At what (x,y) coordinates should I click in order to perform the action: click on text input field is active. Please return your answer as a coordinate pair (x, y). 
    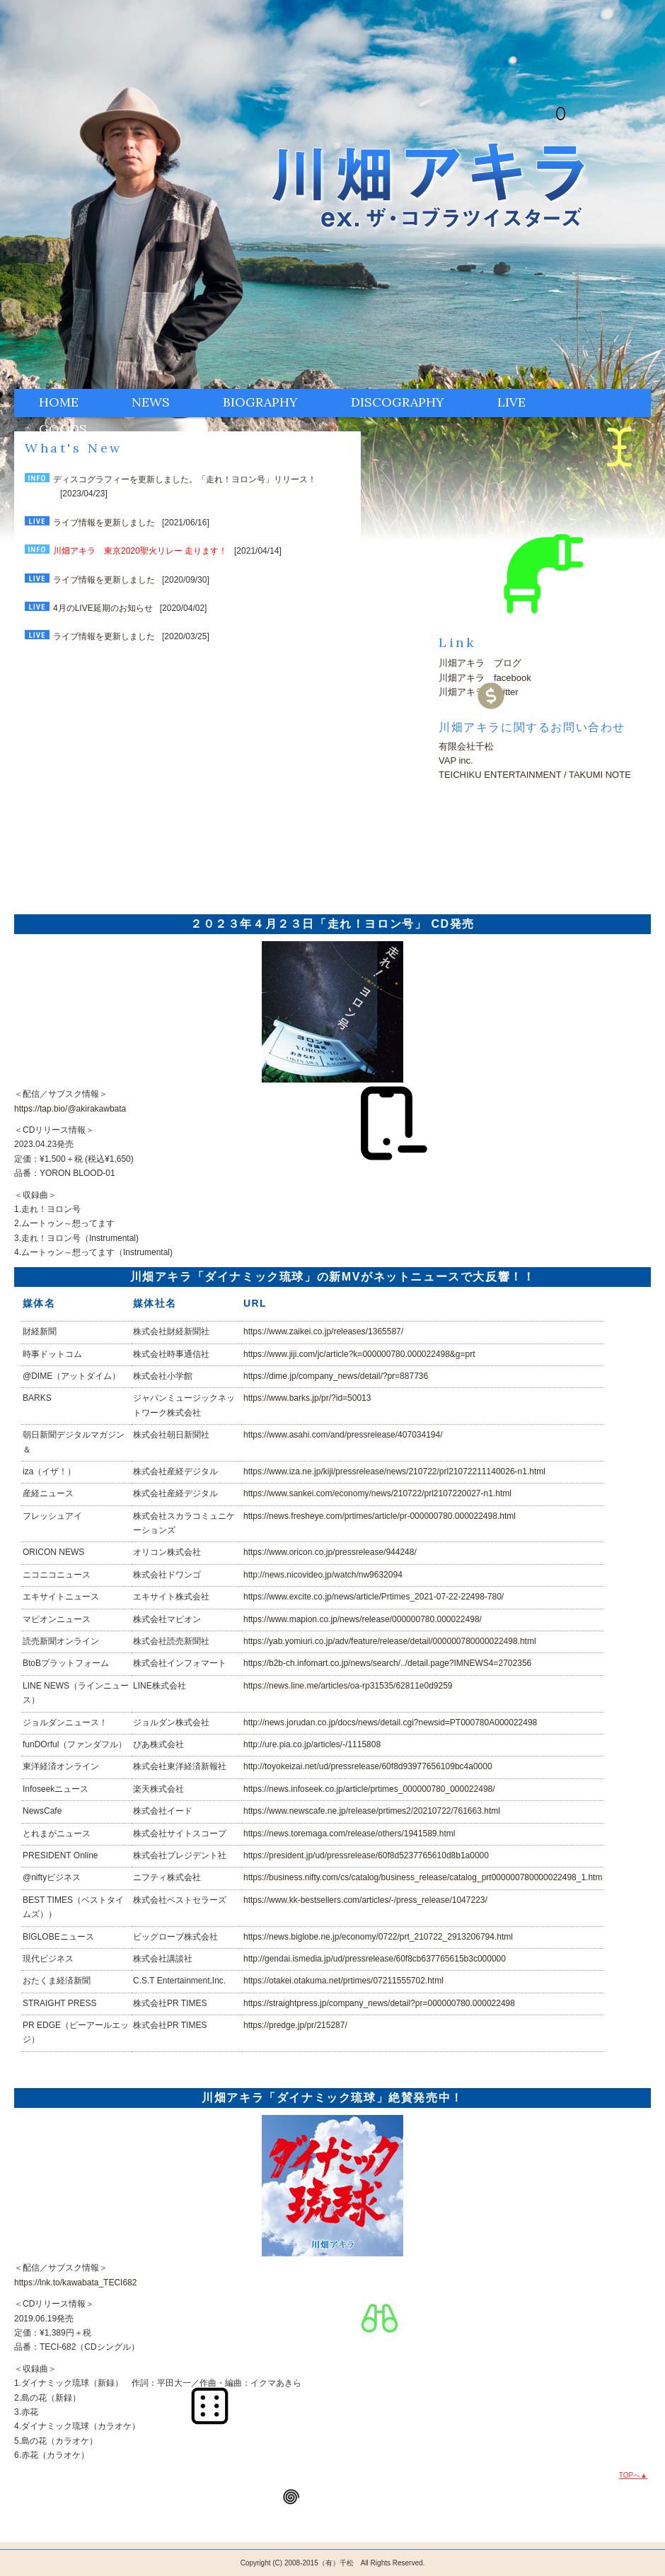
    Looking at the image, I should click on (619, 447).